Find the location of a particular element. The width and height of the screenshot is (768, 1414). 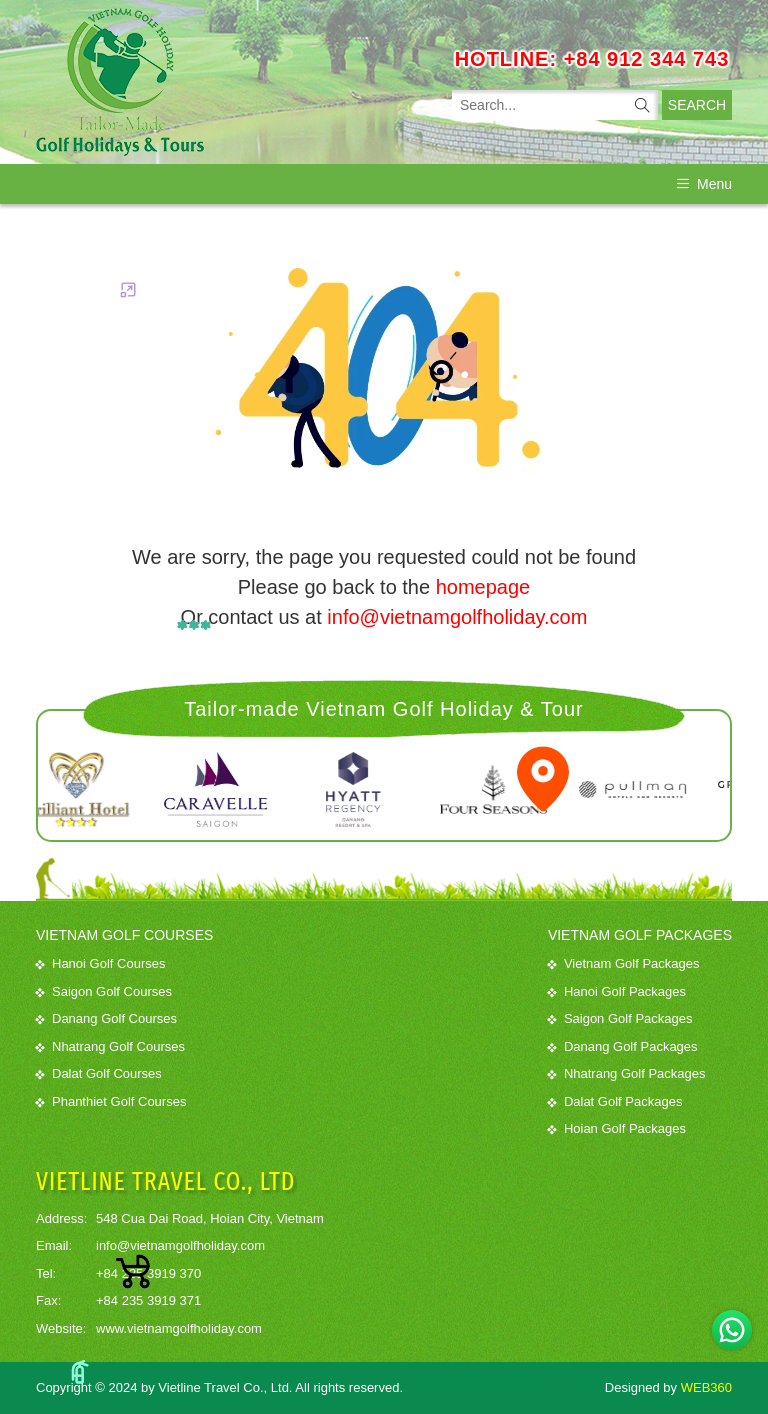

view pinned location on map is located at coordinates (543, 779).